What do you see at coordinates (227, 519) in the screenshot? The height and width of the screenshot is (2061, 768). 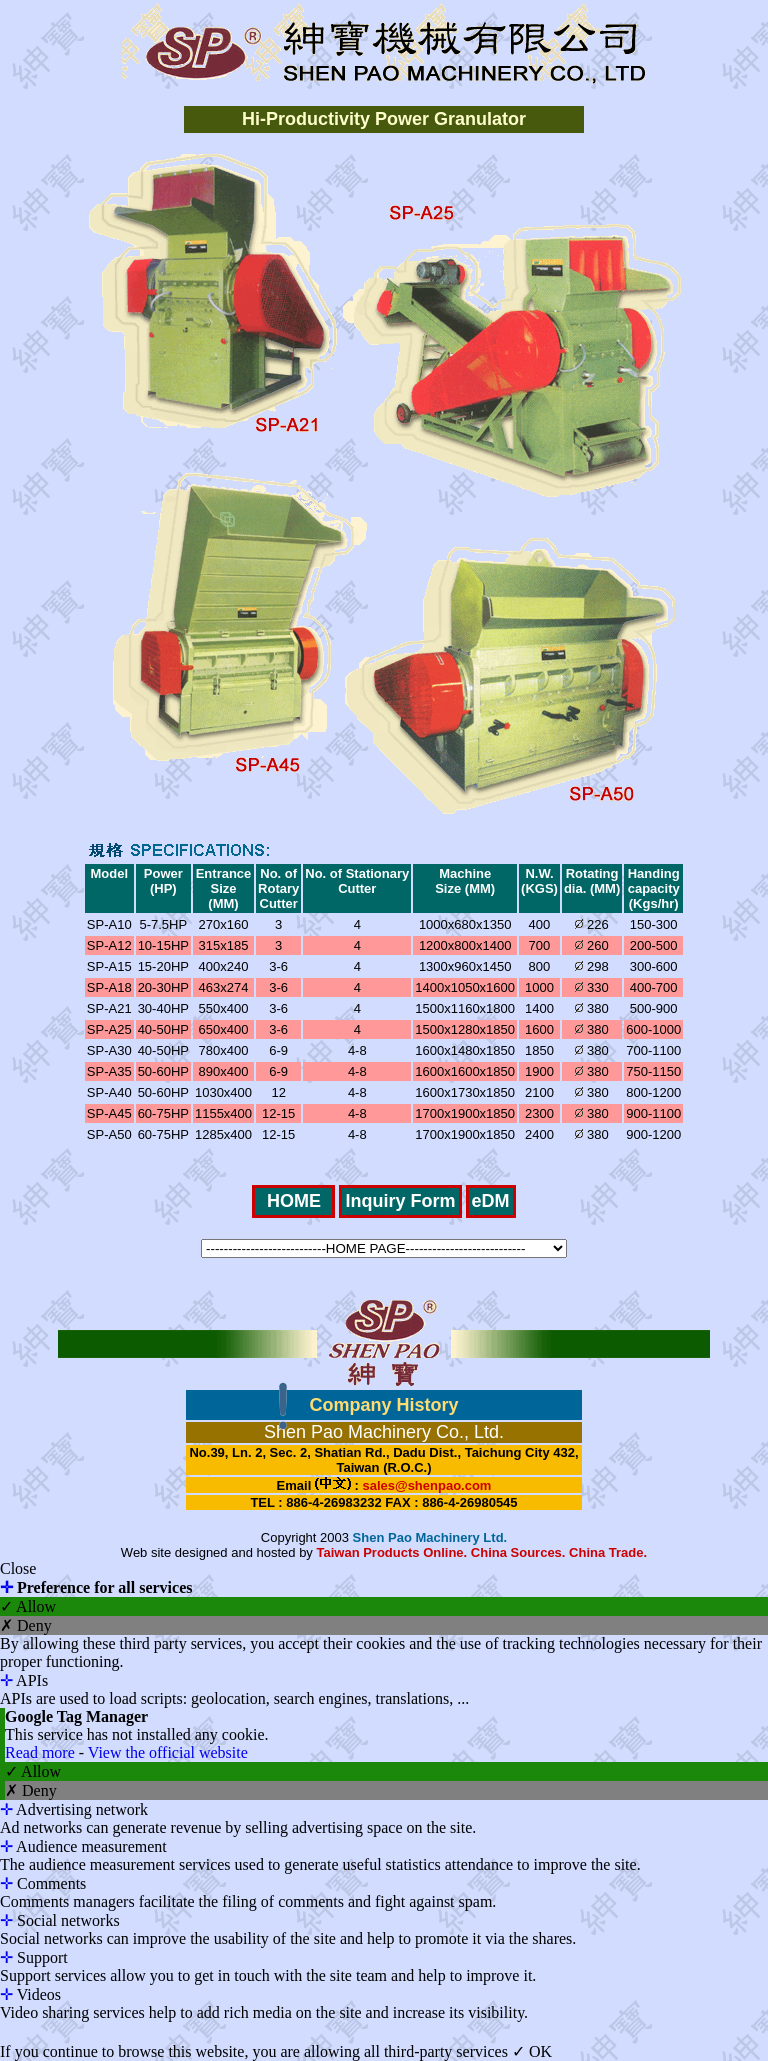 I see `view 3D model or object` at bounding box center [227, 519].